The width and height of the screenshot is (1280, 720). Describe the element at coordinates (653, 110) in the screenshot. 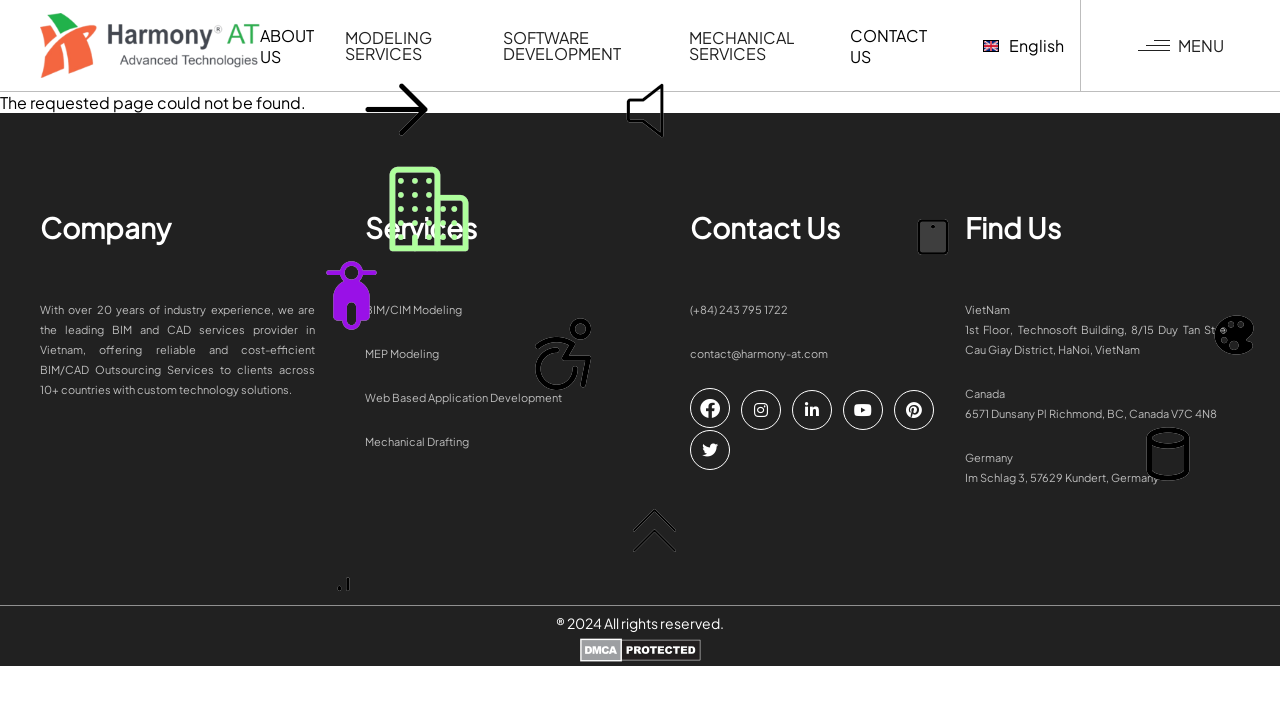

I see `speaker with no audio output` at that location.